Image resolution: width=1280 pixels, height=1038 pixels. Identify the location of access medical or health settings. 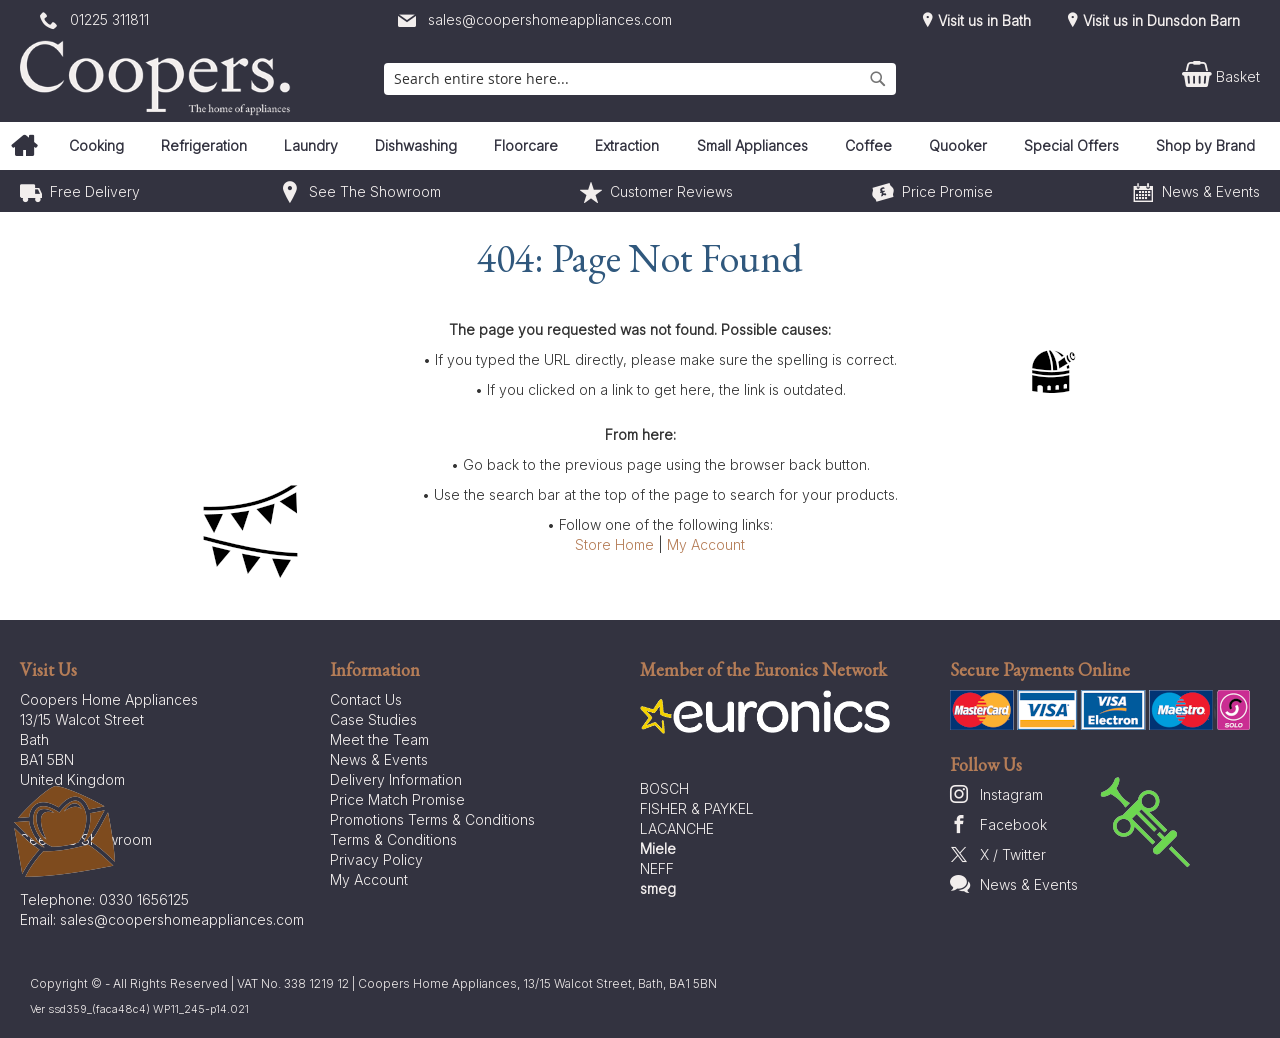
(1145, 822).